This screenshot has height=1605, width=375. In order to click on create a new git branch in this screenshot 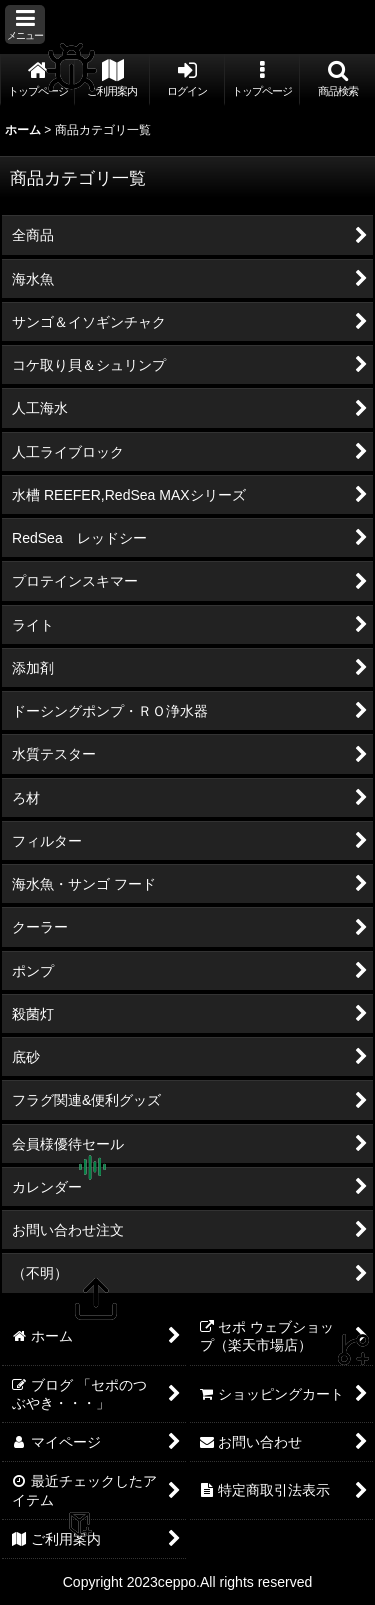, I will do `click(353, 1349)`.